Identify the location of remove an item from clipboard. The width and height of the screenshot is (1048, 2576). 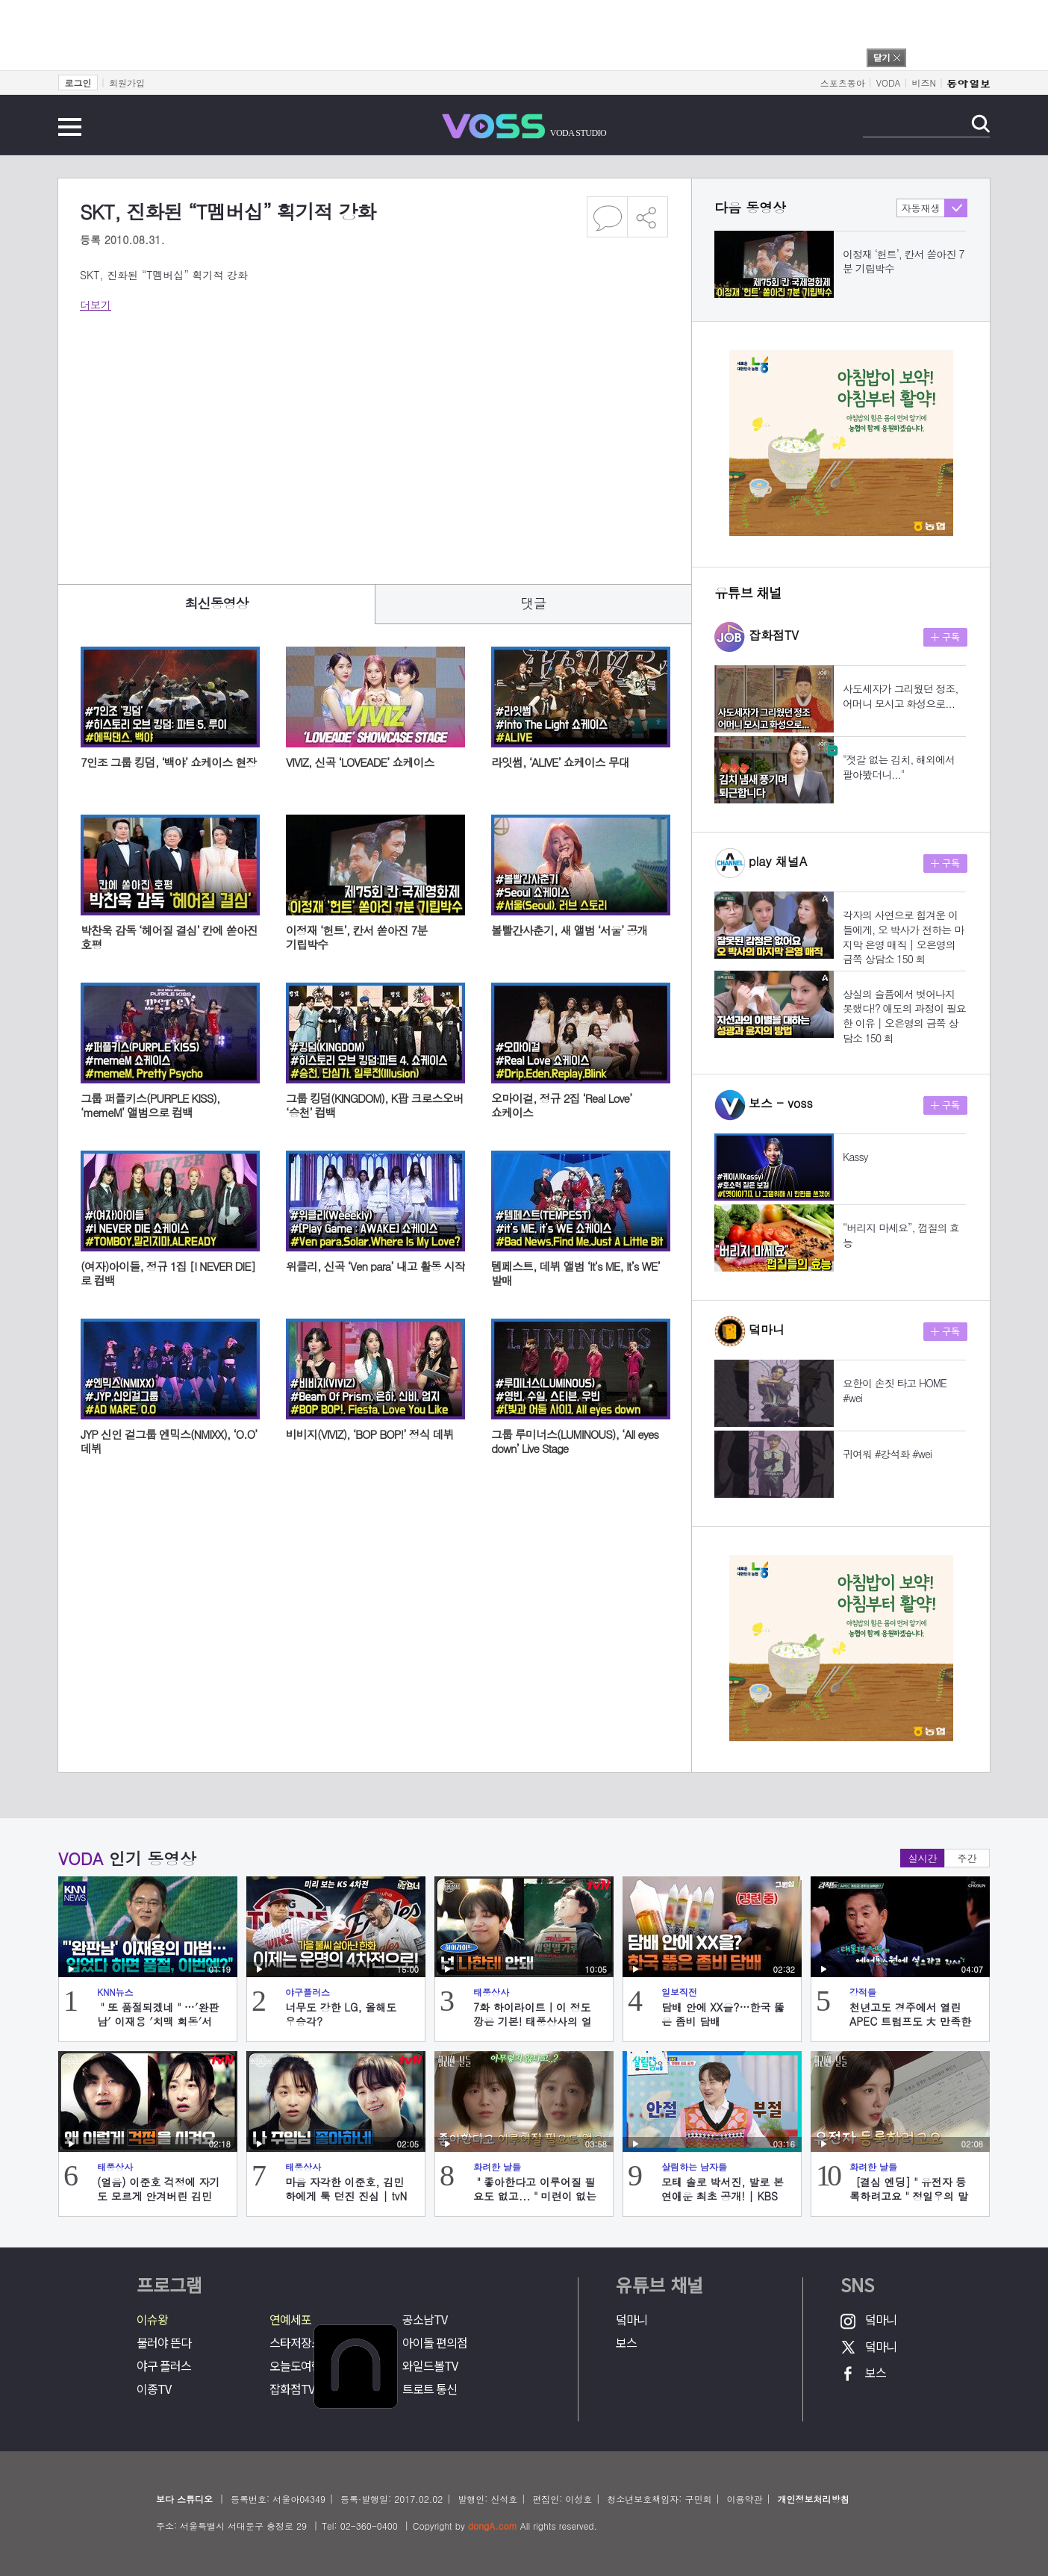
(831, 749).